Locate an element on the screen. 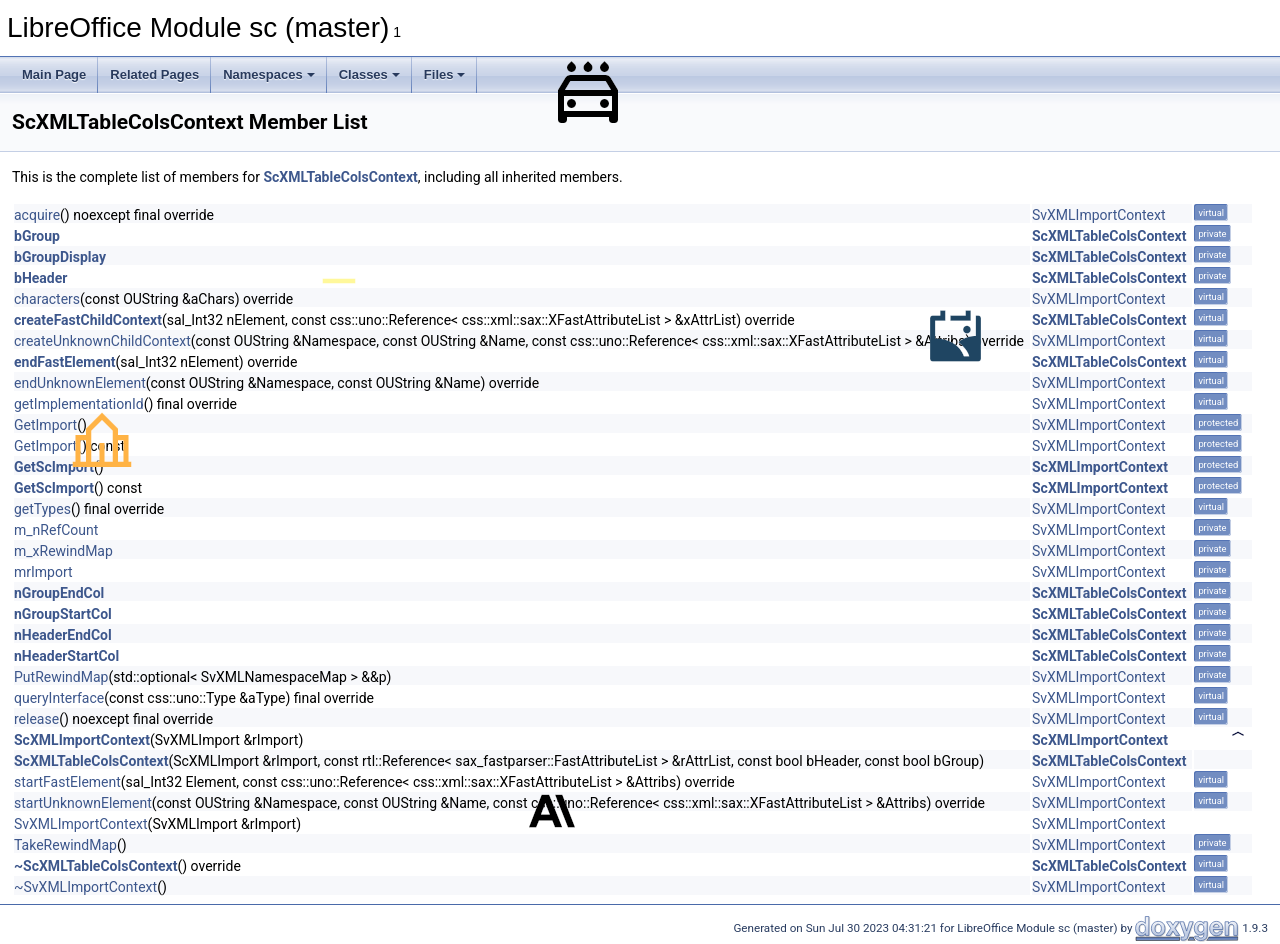 Image resolution: width=1280 pixels, height=944 pixels. remove or subtract an item is located at coordinates (339, 281).